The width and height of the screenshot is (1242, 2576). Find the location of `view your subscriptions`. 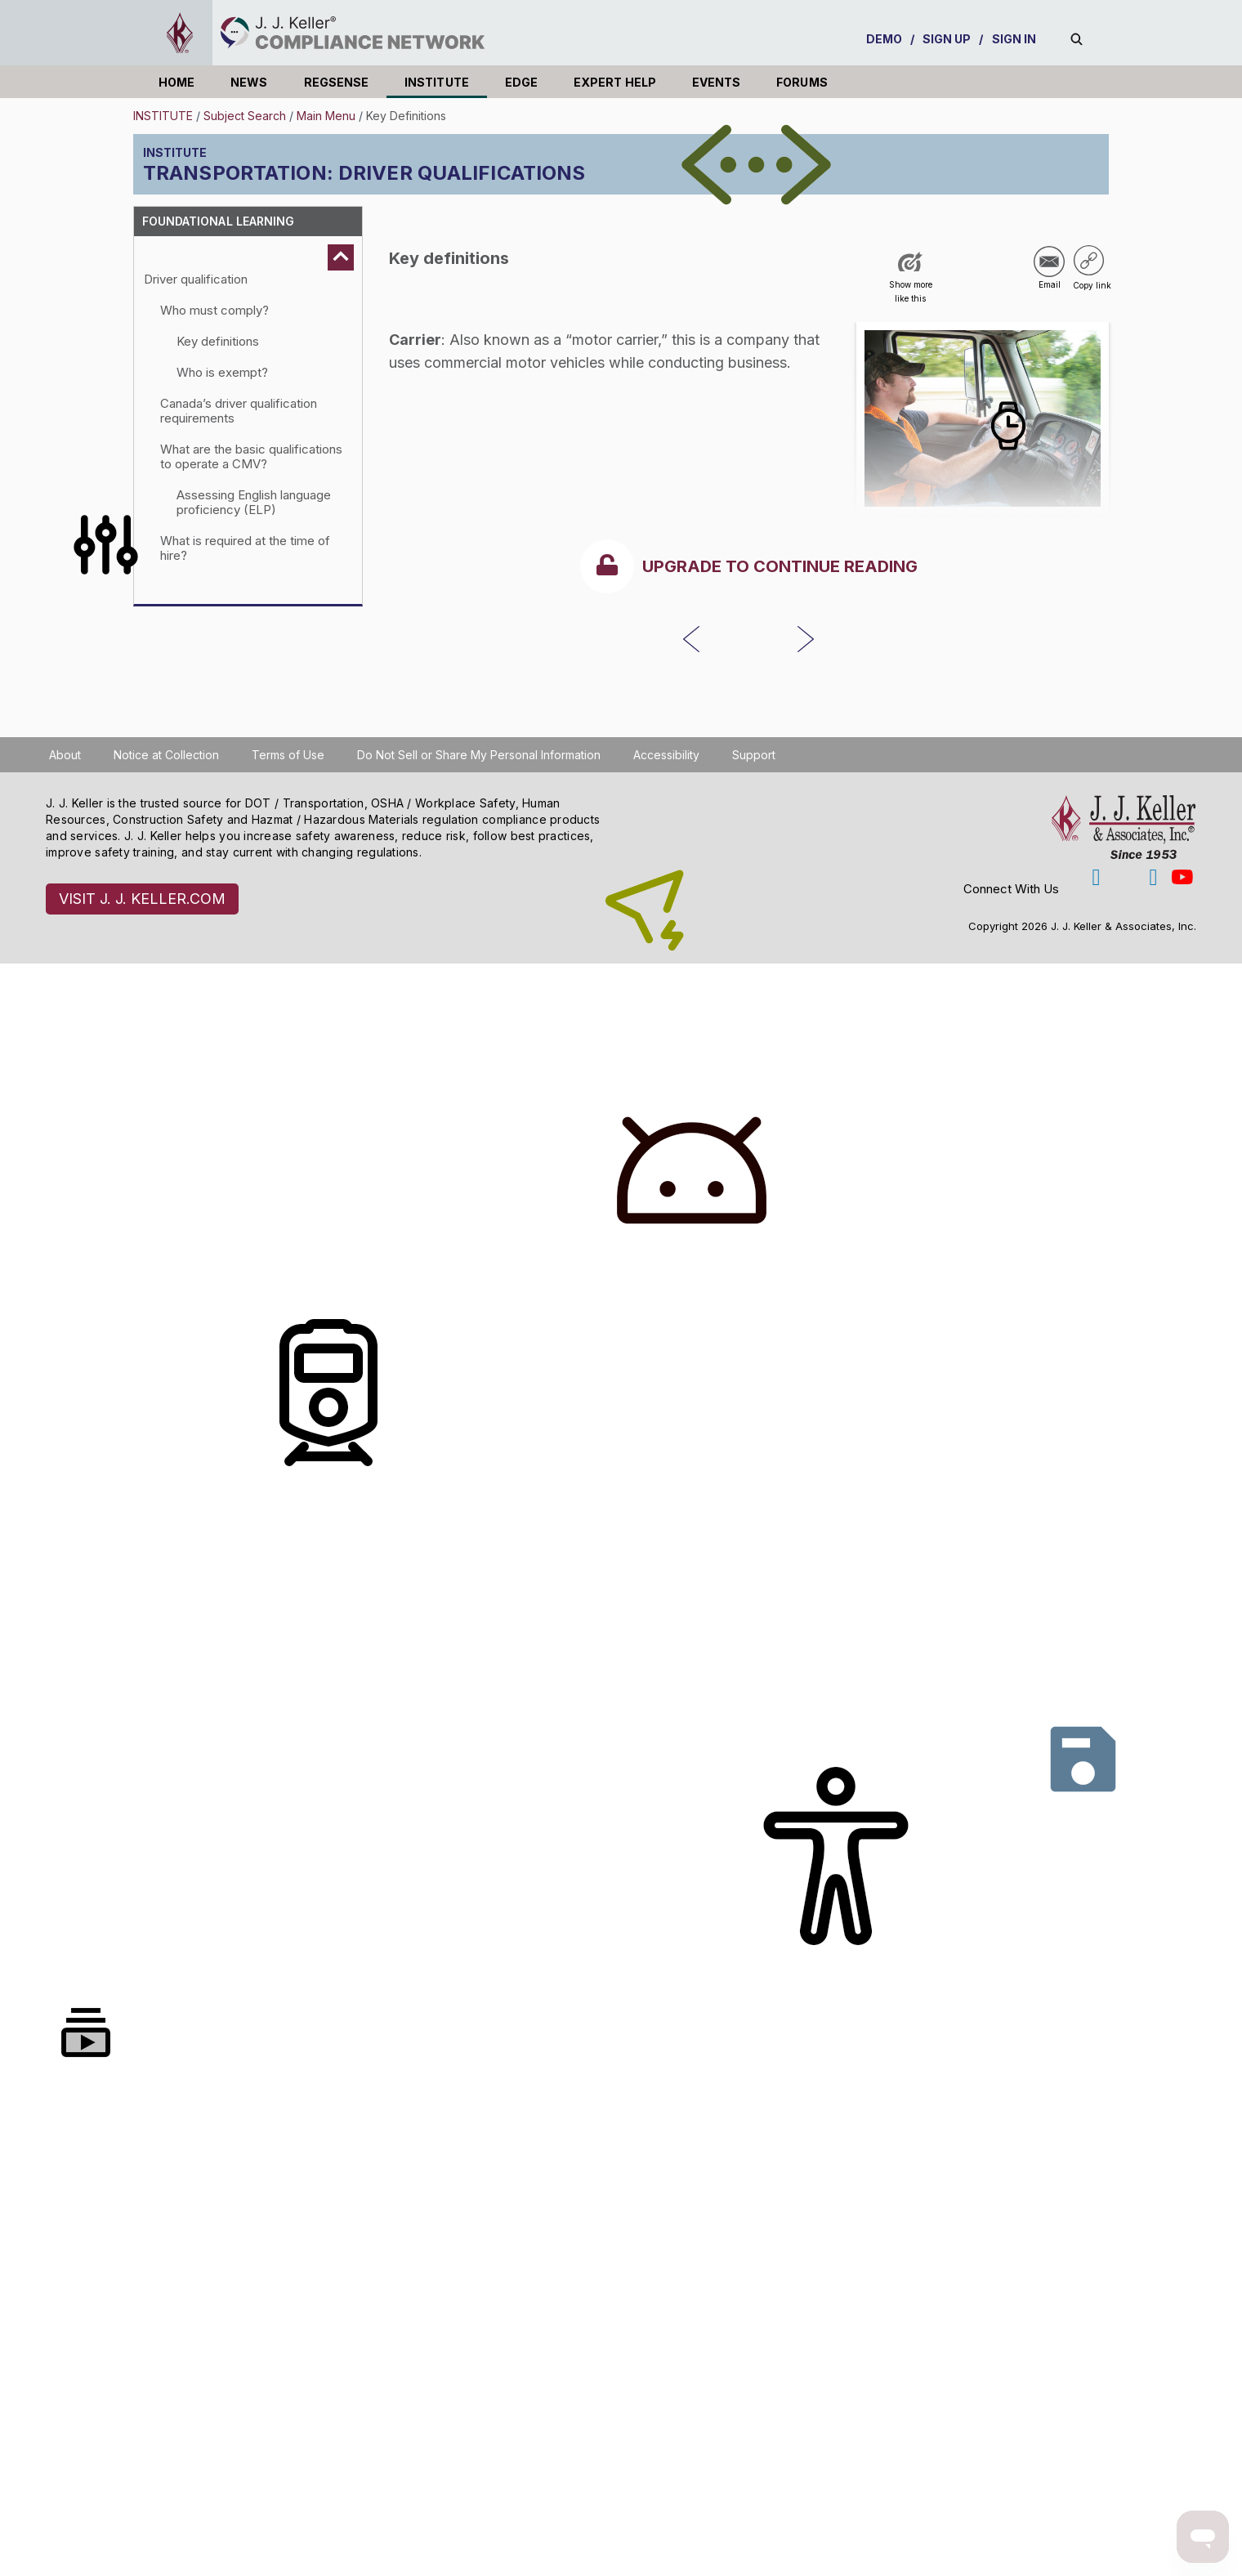

view your subscriptions is located at coordinates (86, 2033).